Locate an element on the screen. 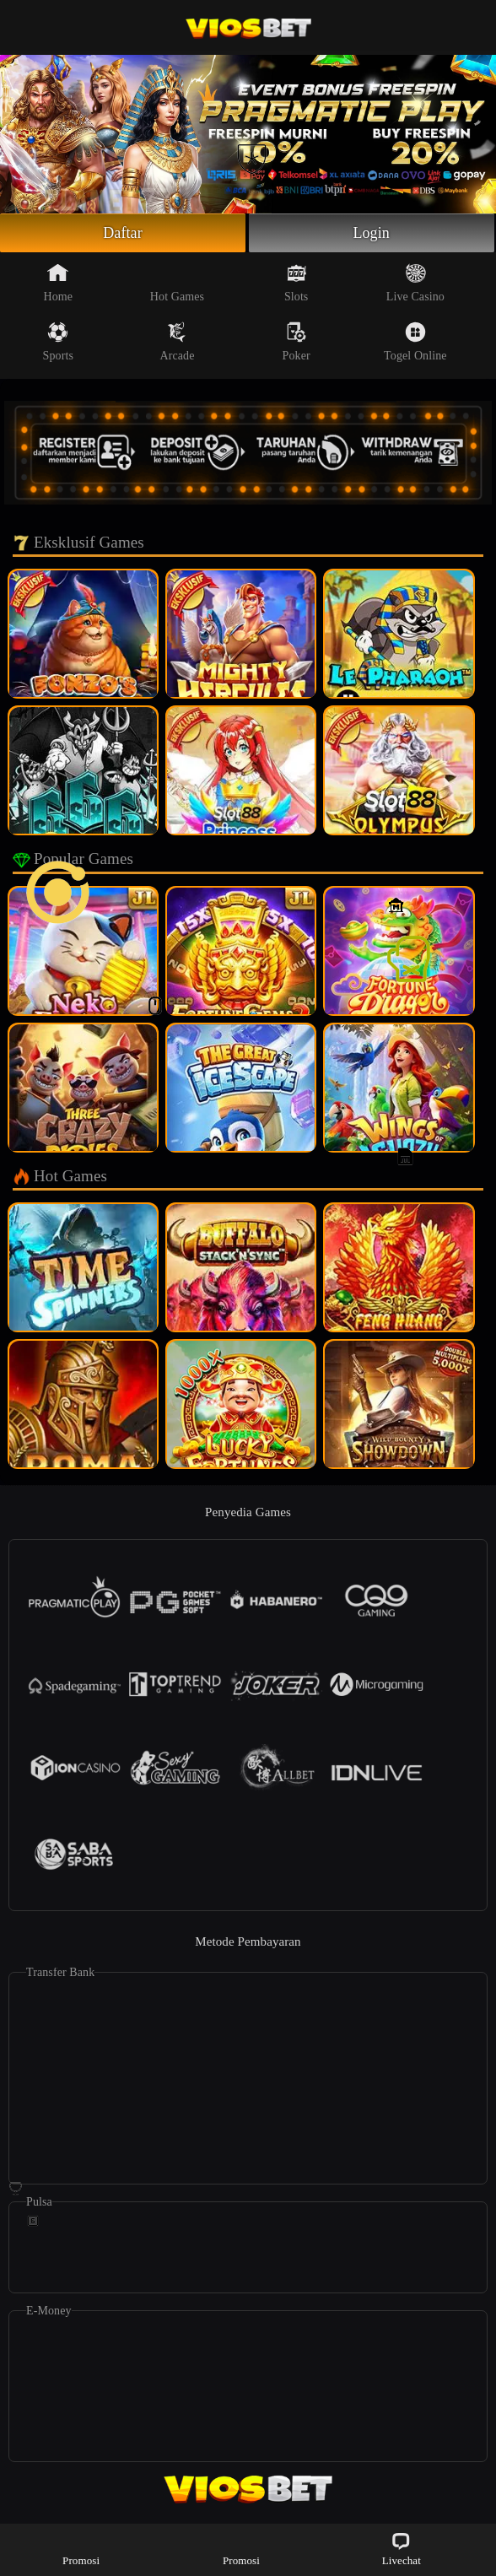  mouse input device indicator is located at coordinates (155, 1006).